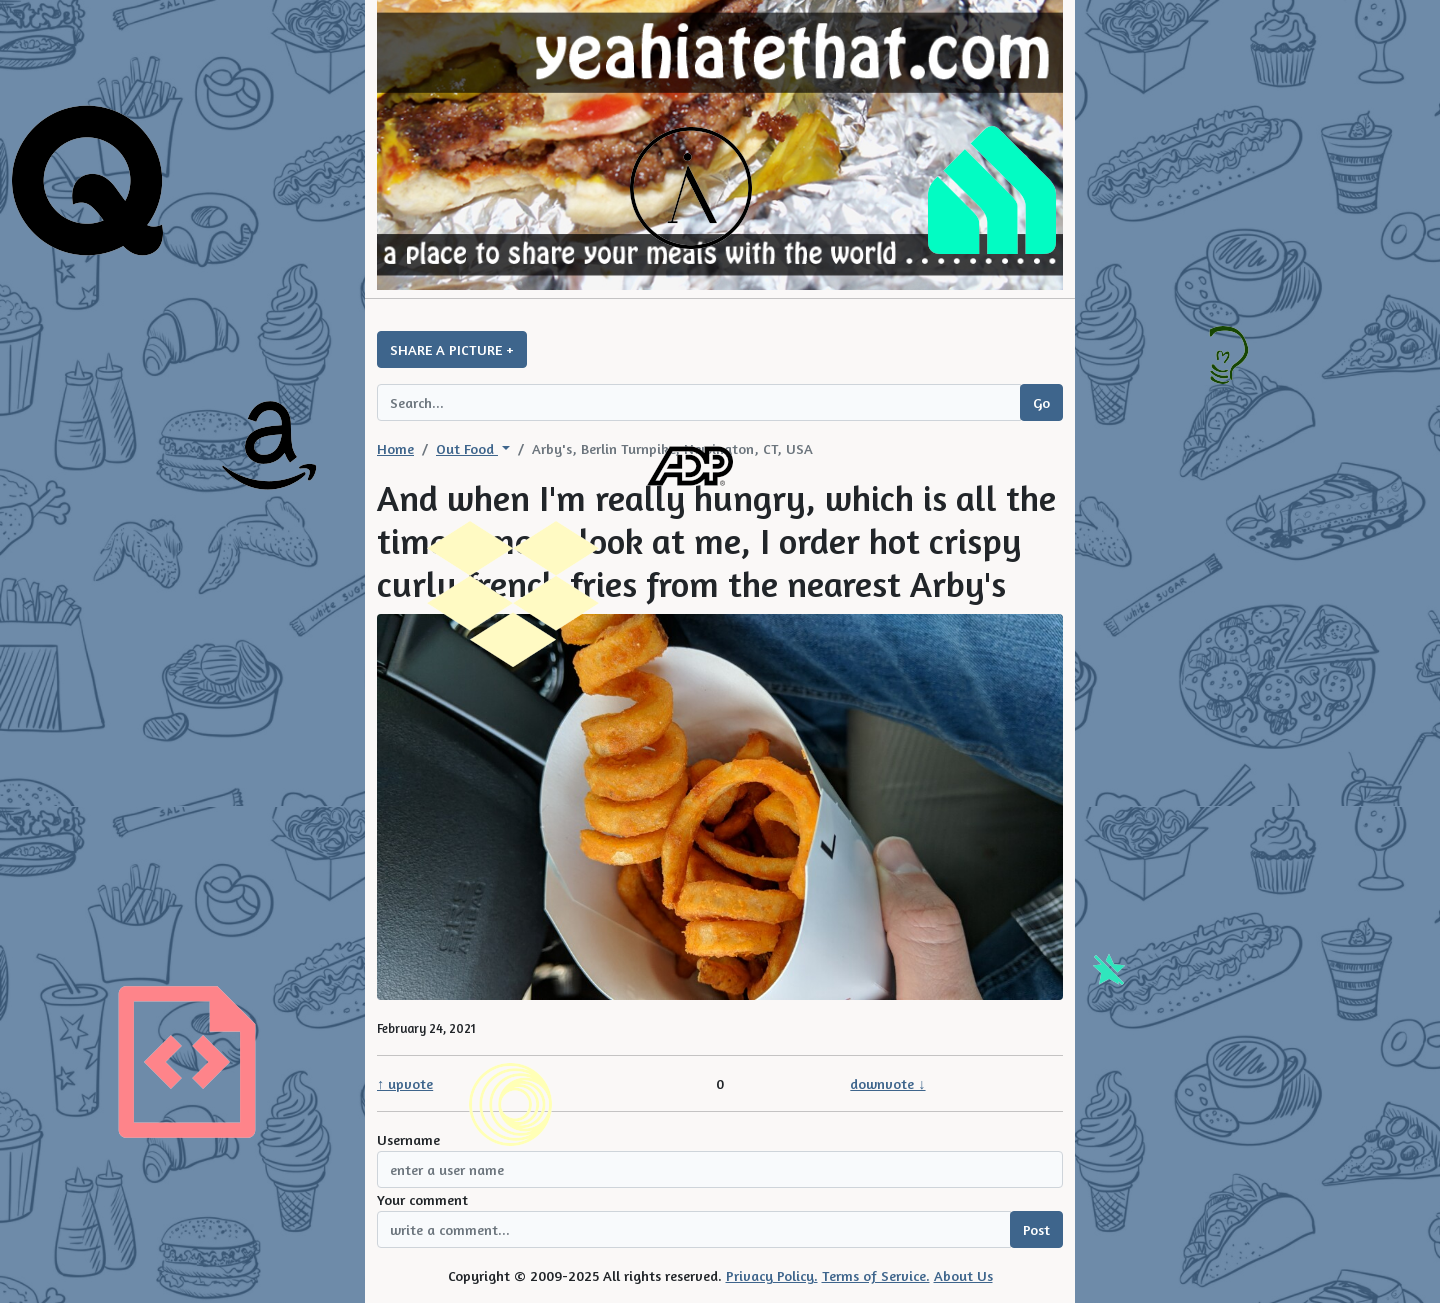 This screenshot has height=1303, width=1440. What do you see at coordinates (1229, 355) in the screenshot?
I see `open jabber messaging app` at bounding box center [1229, 355].